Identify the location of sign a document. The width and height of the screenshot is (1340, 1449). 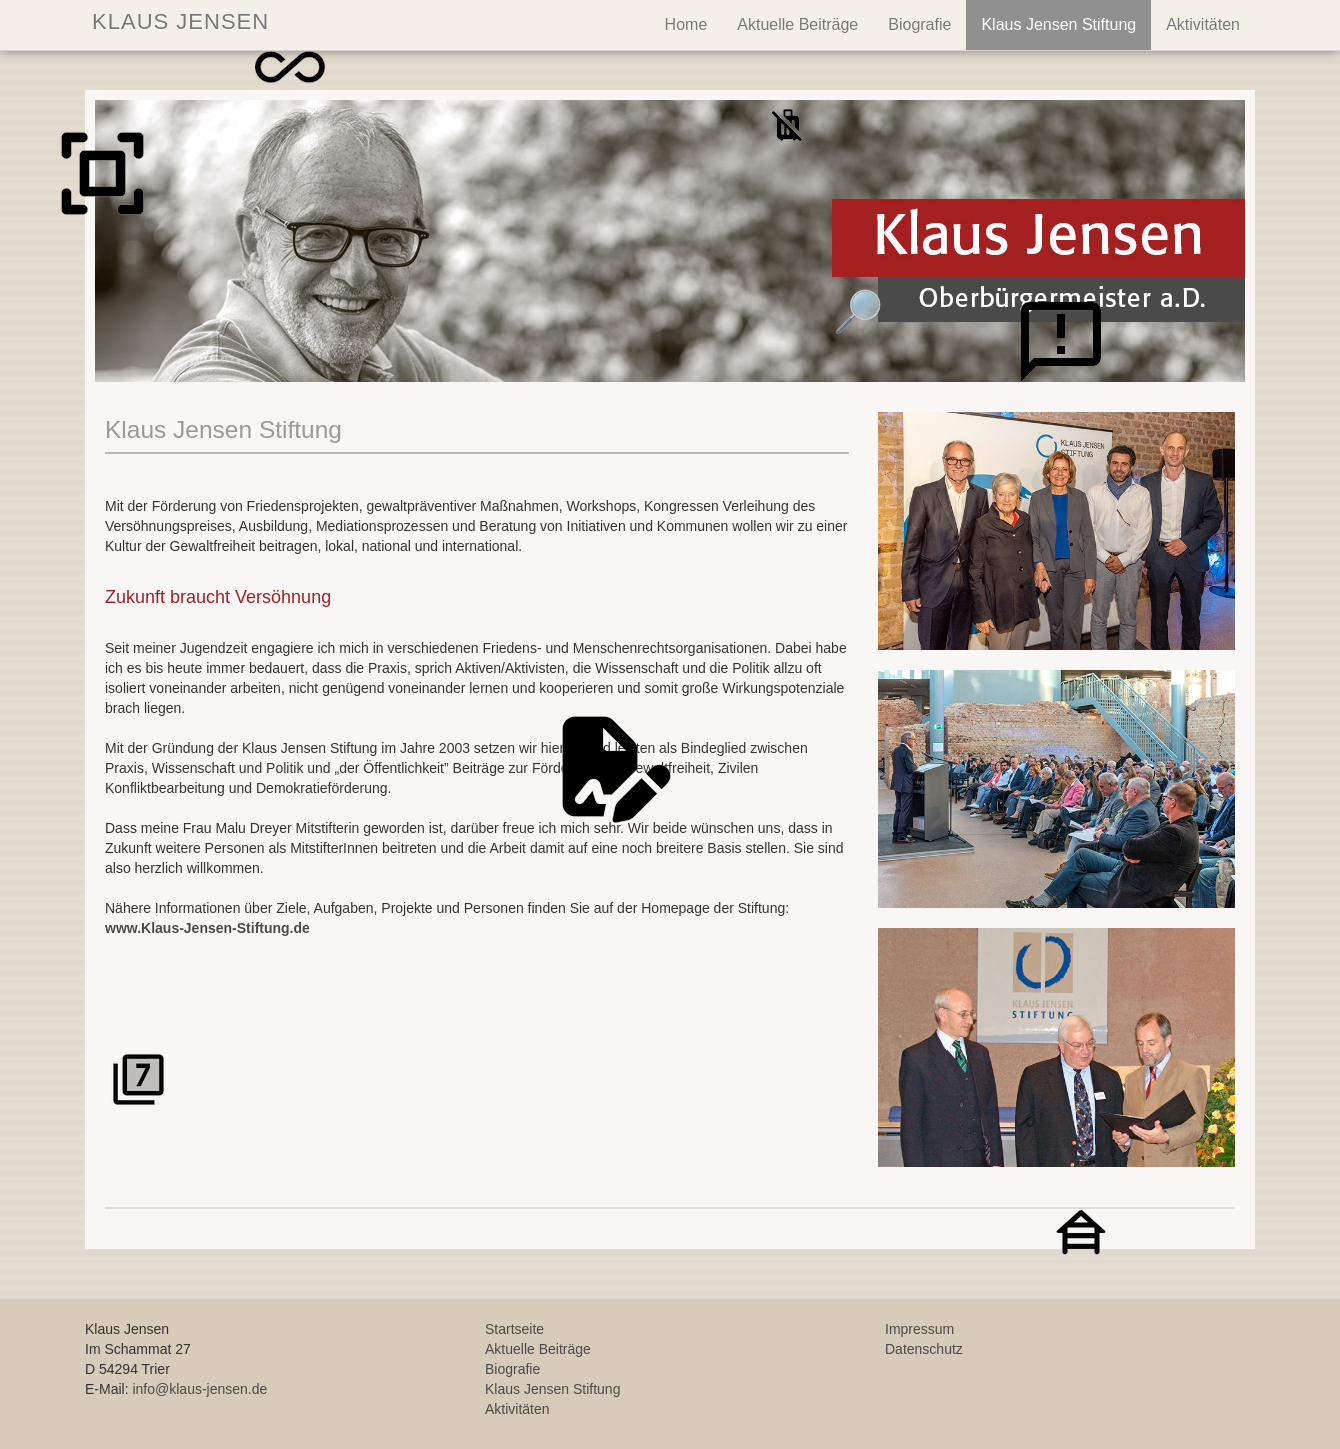
(612, 766).